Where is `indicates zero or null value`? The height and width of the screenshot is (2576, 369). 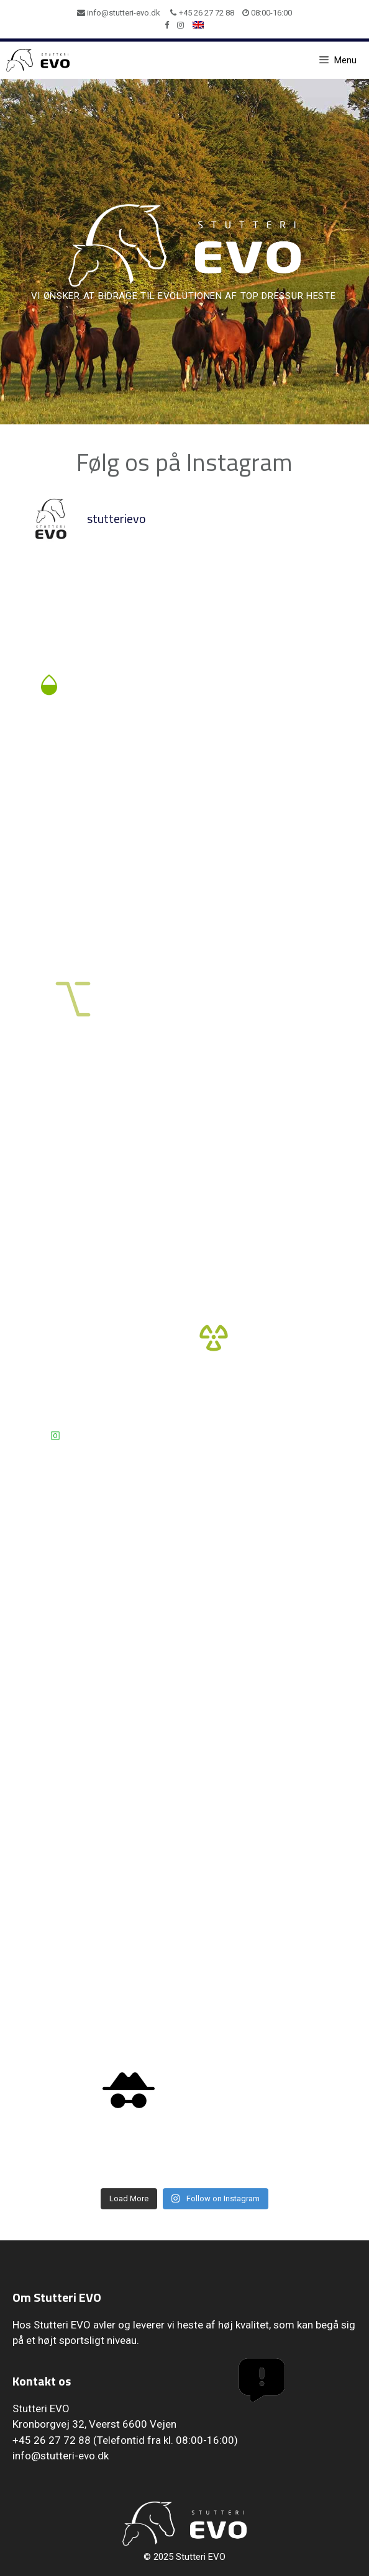 indicates zero or null value is located at coordinates (55, 1436).